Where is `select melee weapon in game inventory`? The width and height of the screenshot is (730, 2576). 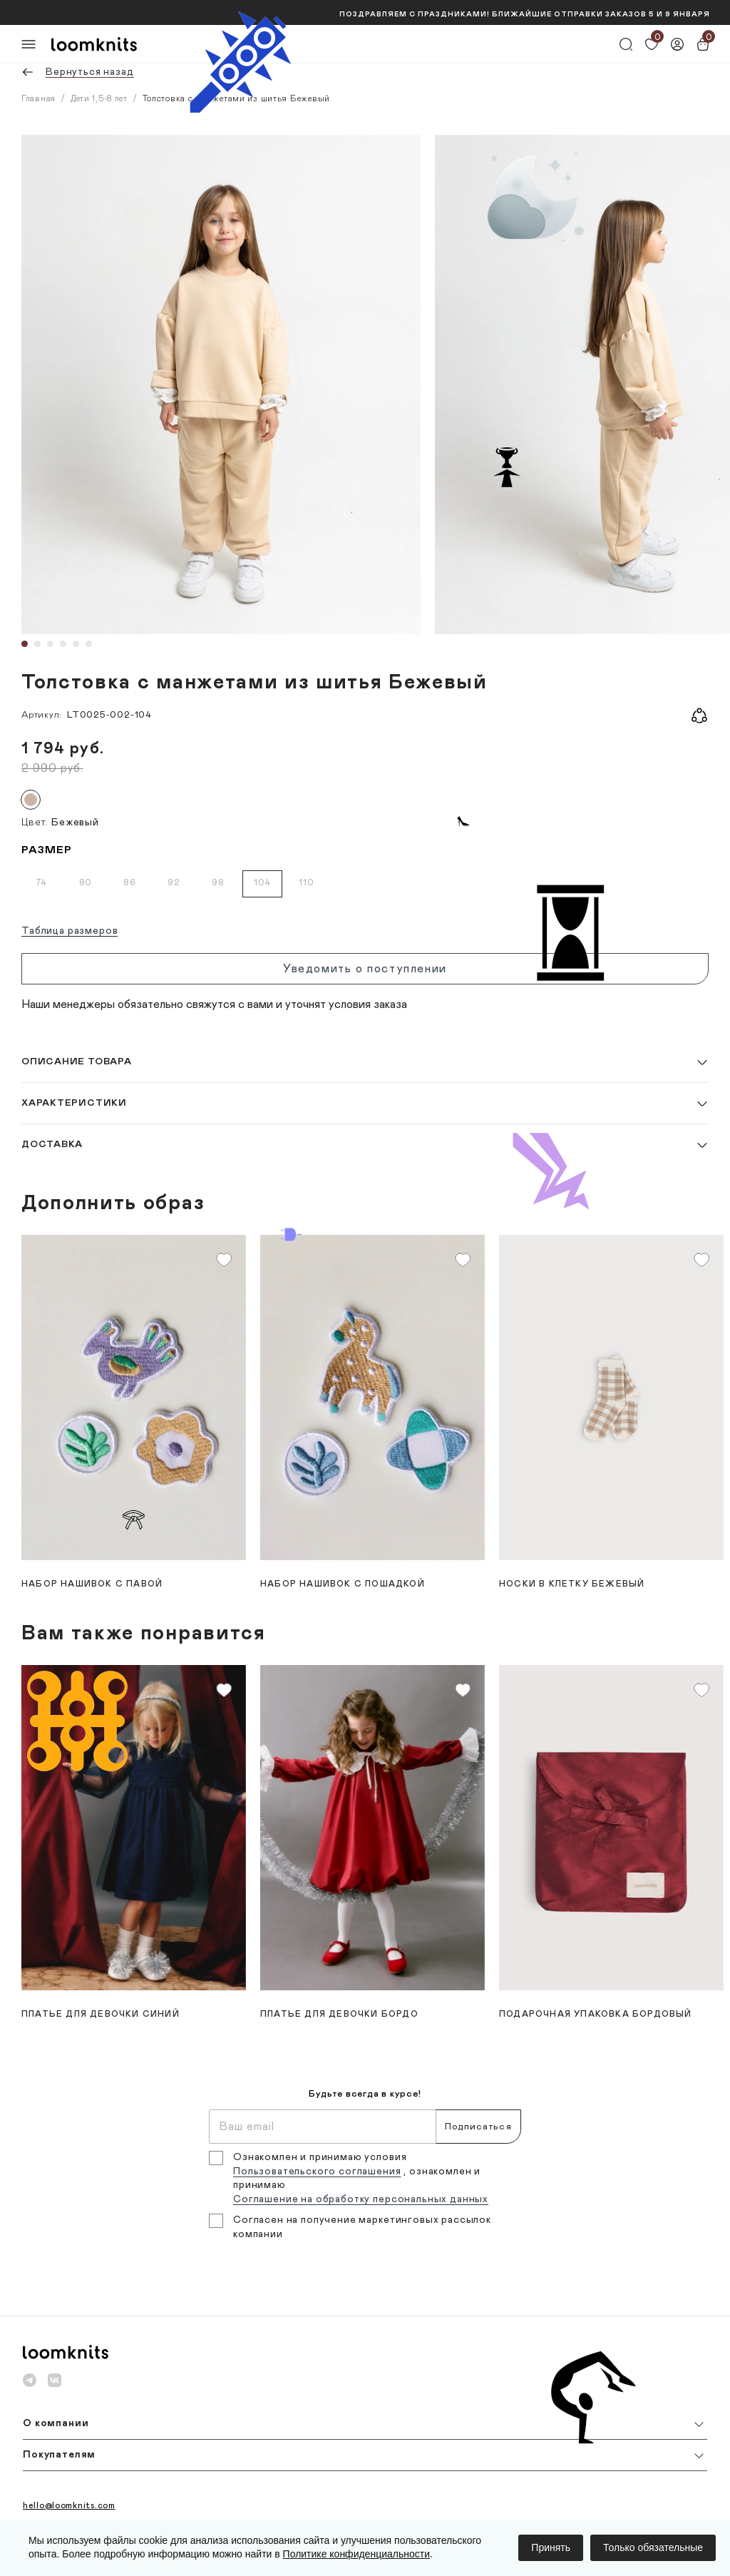 select melee weapon in game inventory is located at coordinates (240, 62).